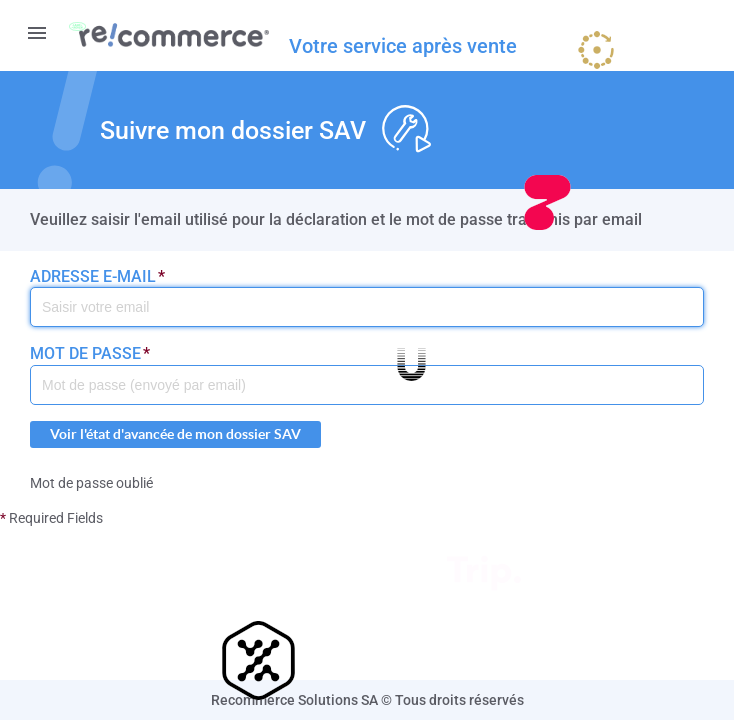 The height and width of the screenshot is (720, 734). What do you see at coordinates (547, 202) in the screenshot?
I see `open HTTPie API client` at bounding box center [547, 202].